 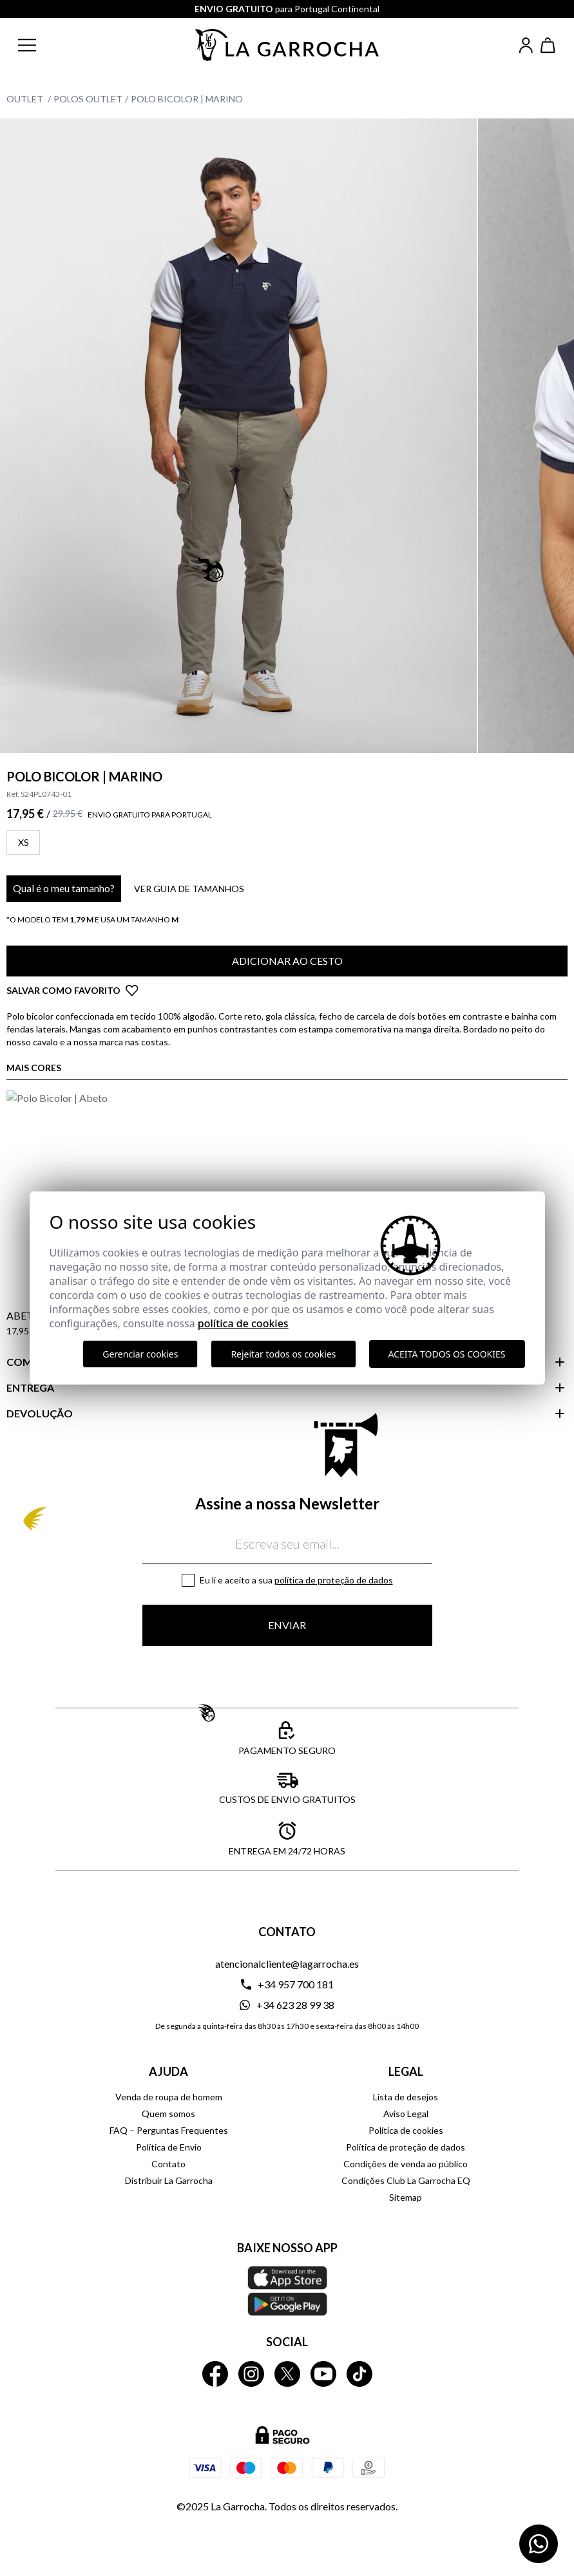 What do you see at coordinates (35, 1518) in the screenshot?
I see `indicates a flying or aerial ability in a game` at bounding box center [35, 1518].